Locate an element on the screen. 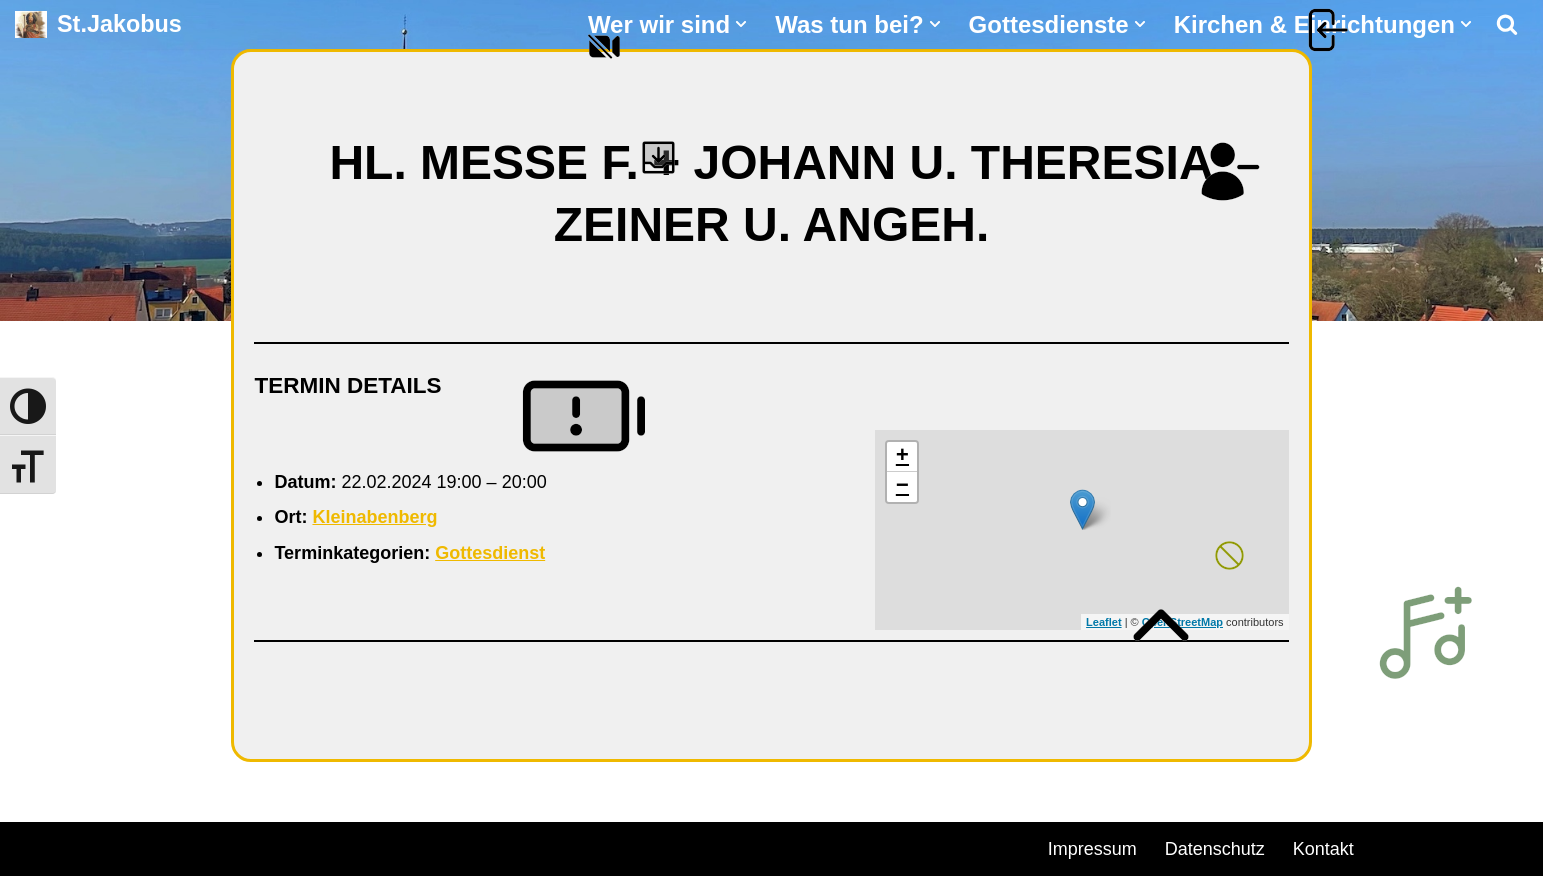  indicates low battery warning is located at coordinates (582, 416).